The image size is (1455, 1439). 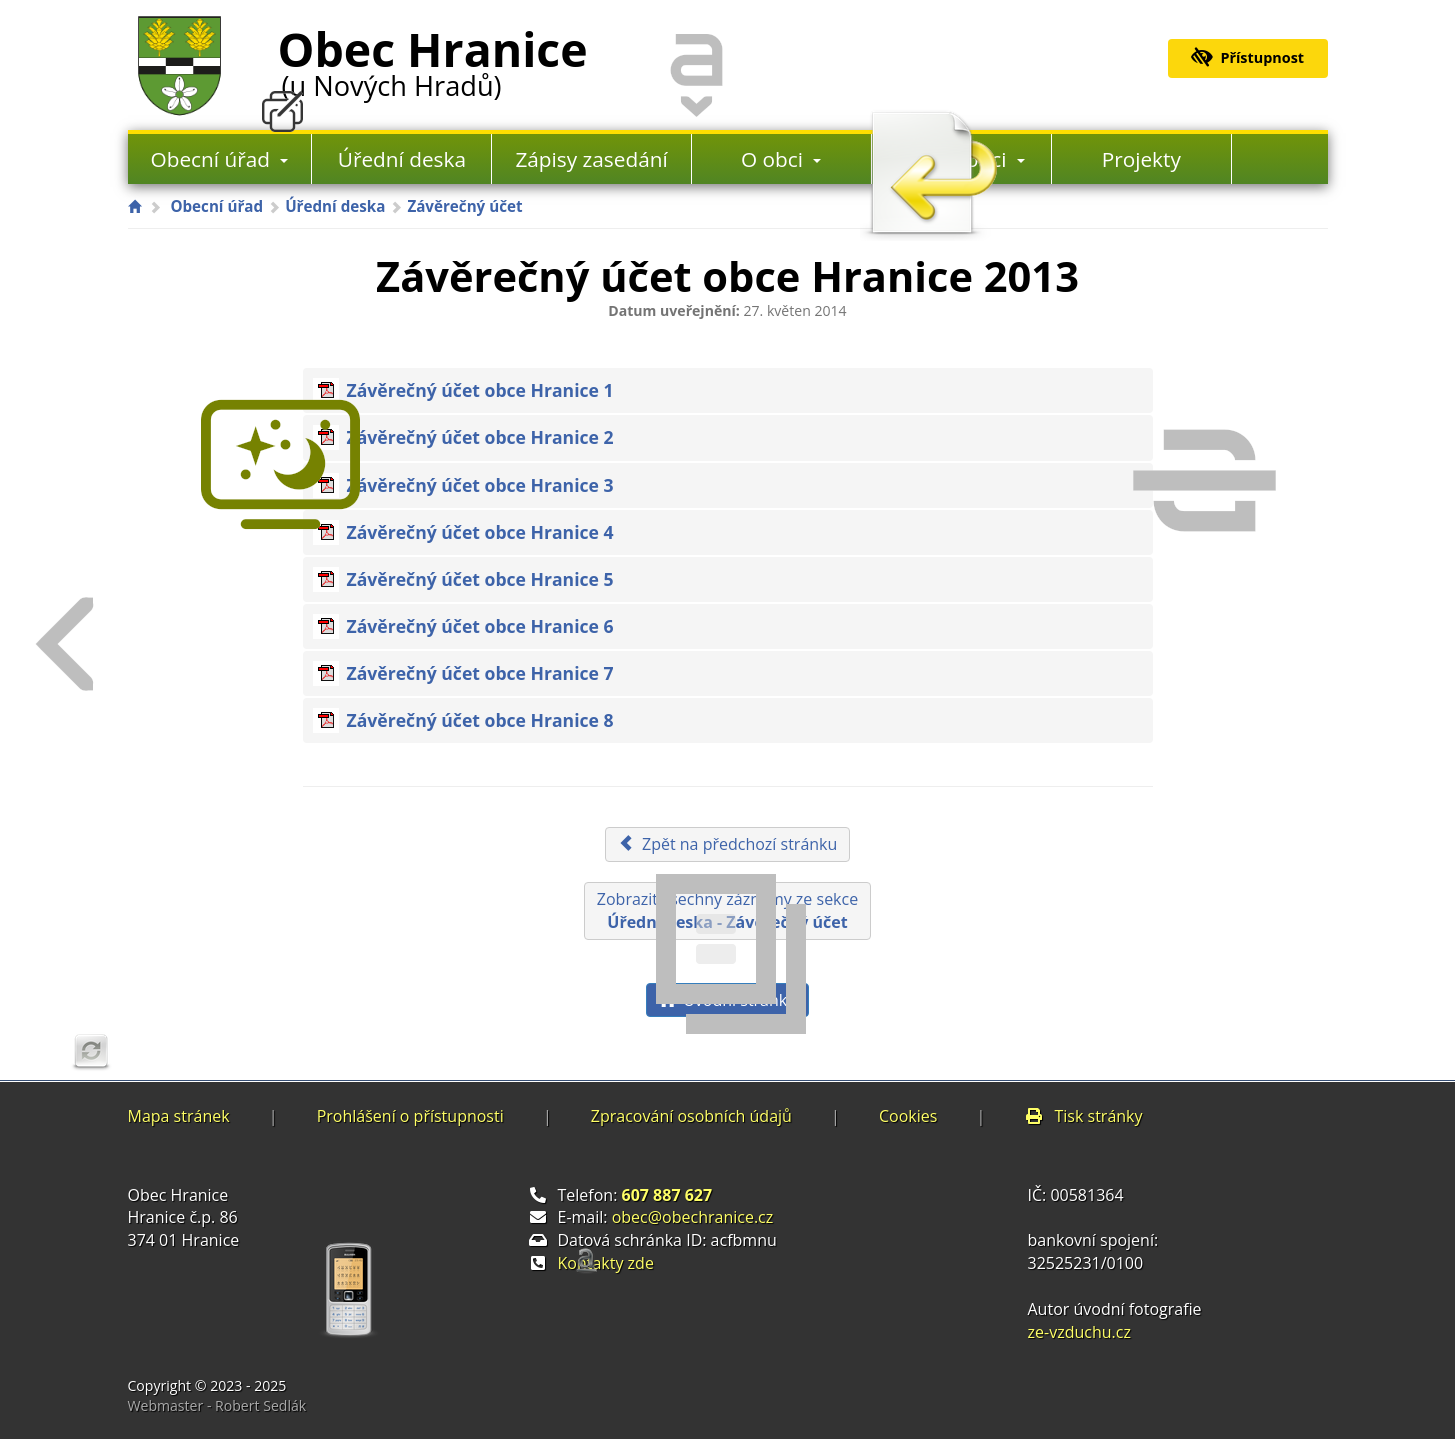 I want to click on access phone or calling features, so click(x=350, y=1291).